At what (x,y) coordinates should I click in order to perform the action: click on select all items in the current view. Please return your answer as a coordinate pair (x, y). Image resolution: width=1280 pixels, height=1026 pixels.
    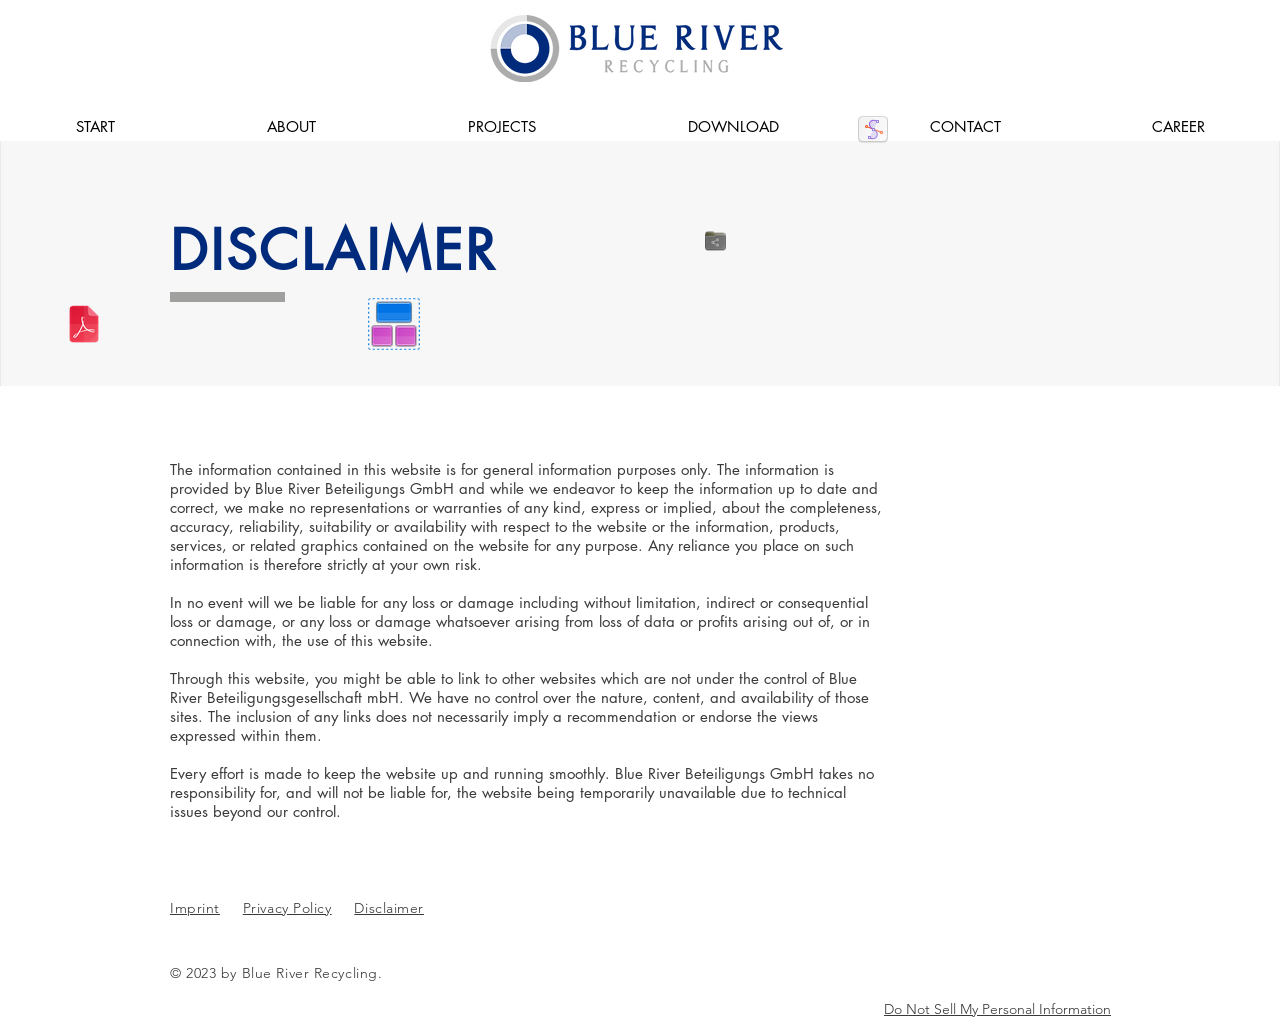
    Looking at the image, I should click on (394, 324).